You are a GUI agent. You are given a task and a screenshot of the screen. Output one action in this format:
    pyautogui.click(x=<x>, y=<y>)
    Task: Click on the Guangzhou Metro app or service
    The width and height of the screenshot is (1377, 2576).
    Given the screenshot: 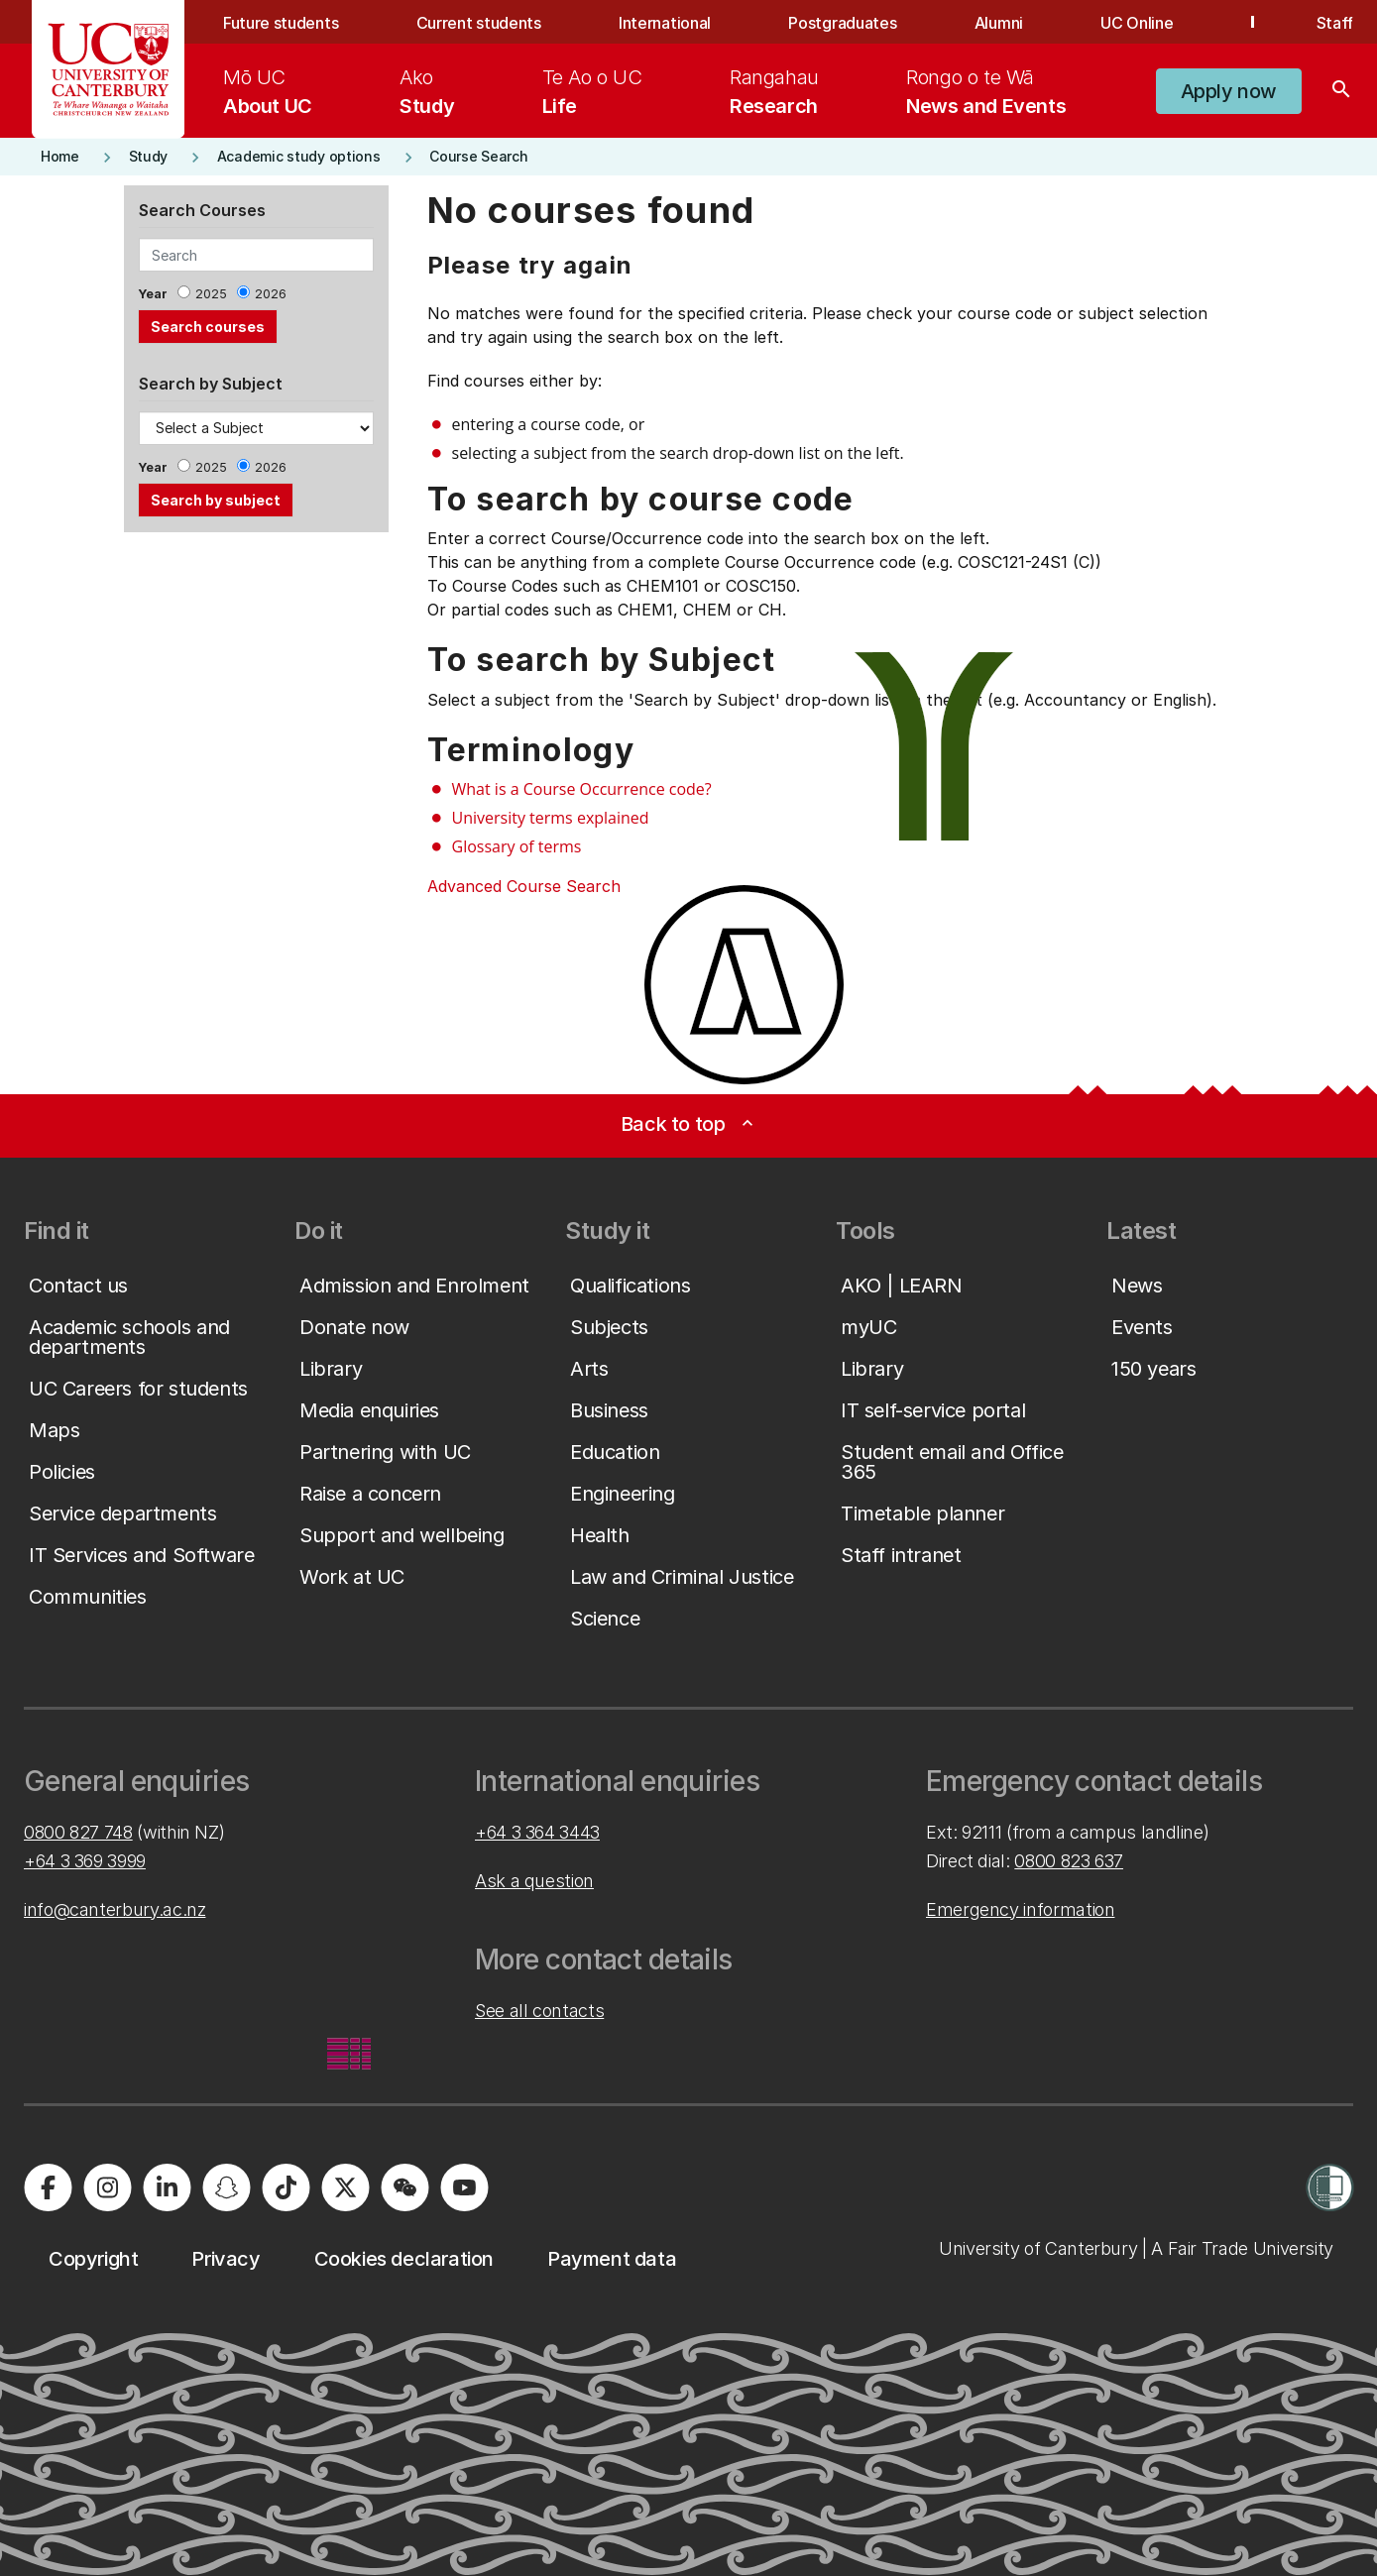 What is the action you would take?
    pyautogui.click(x=934, y=746)
    